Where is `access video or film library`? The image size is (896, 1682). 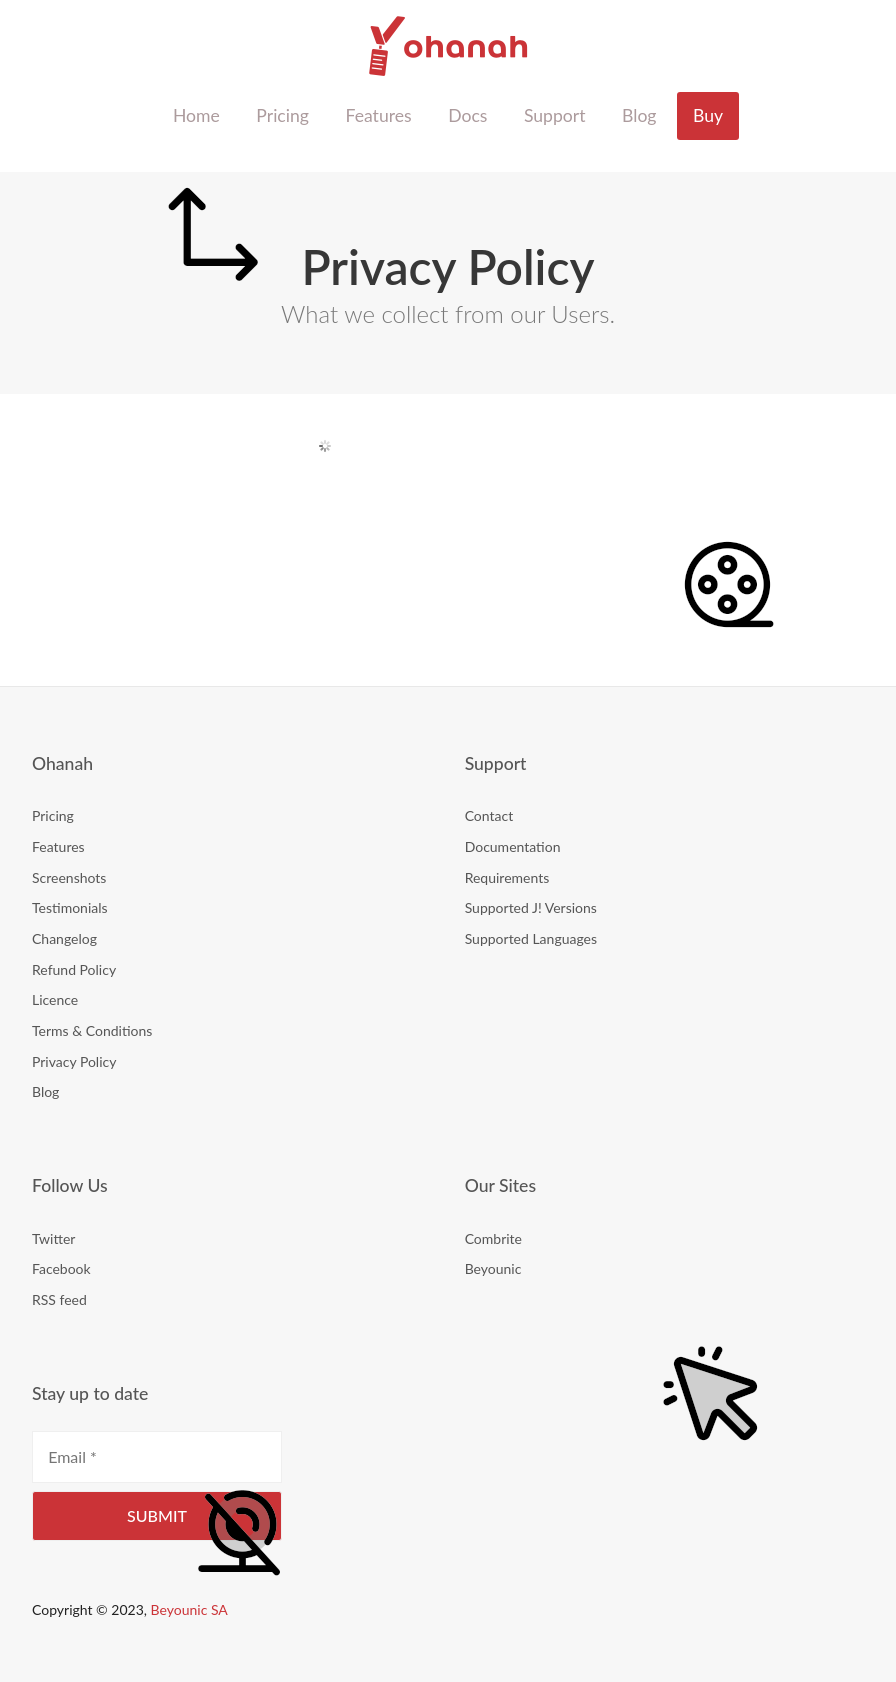
access video or film library is located at coordinates (727, 584).